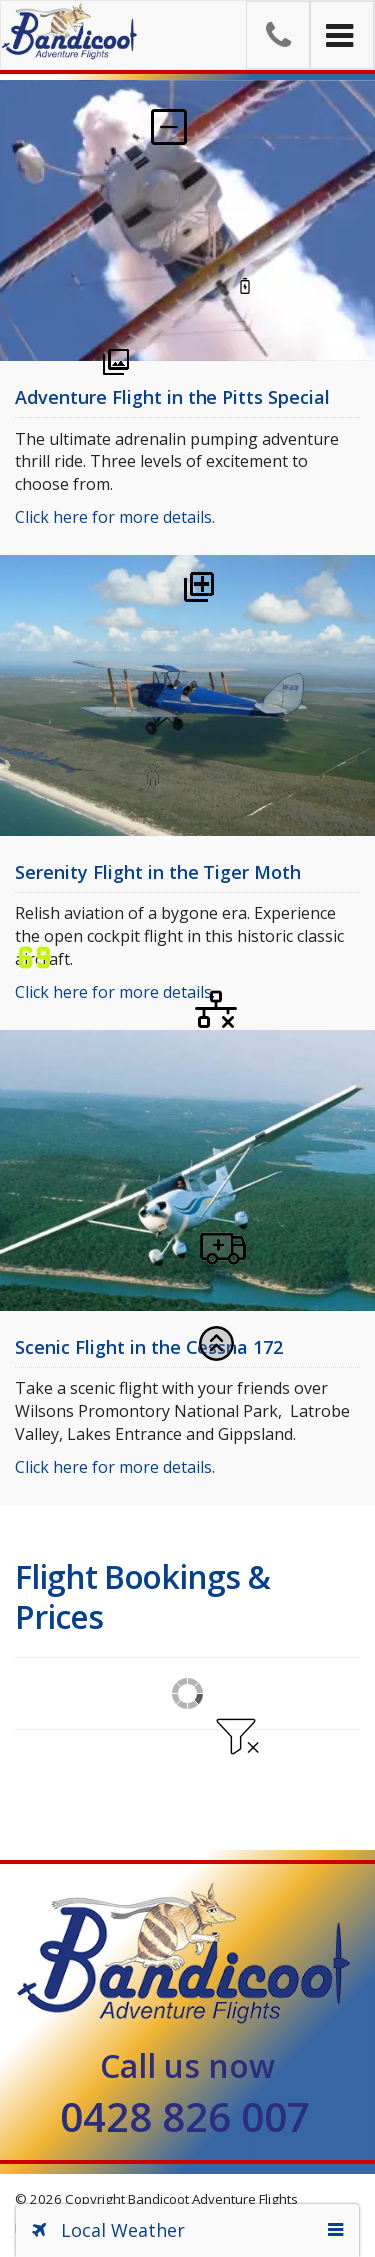 Image resolution: width=375 pixels, height=2257 pixels. I want to click on select moped or scooter delivery option, so click(153, 776).